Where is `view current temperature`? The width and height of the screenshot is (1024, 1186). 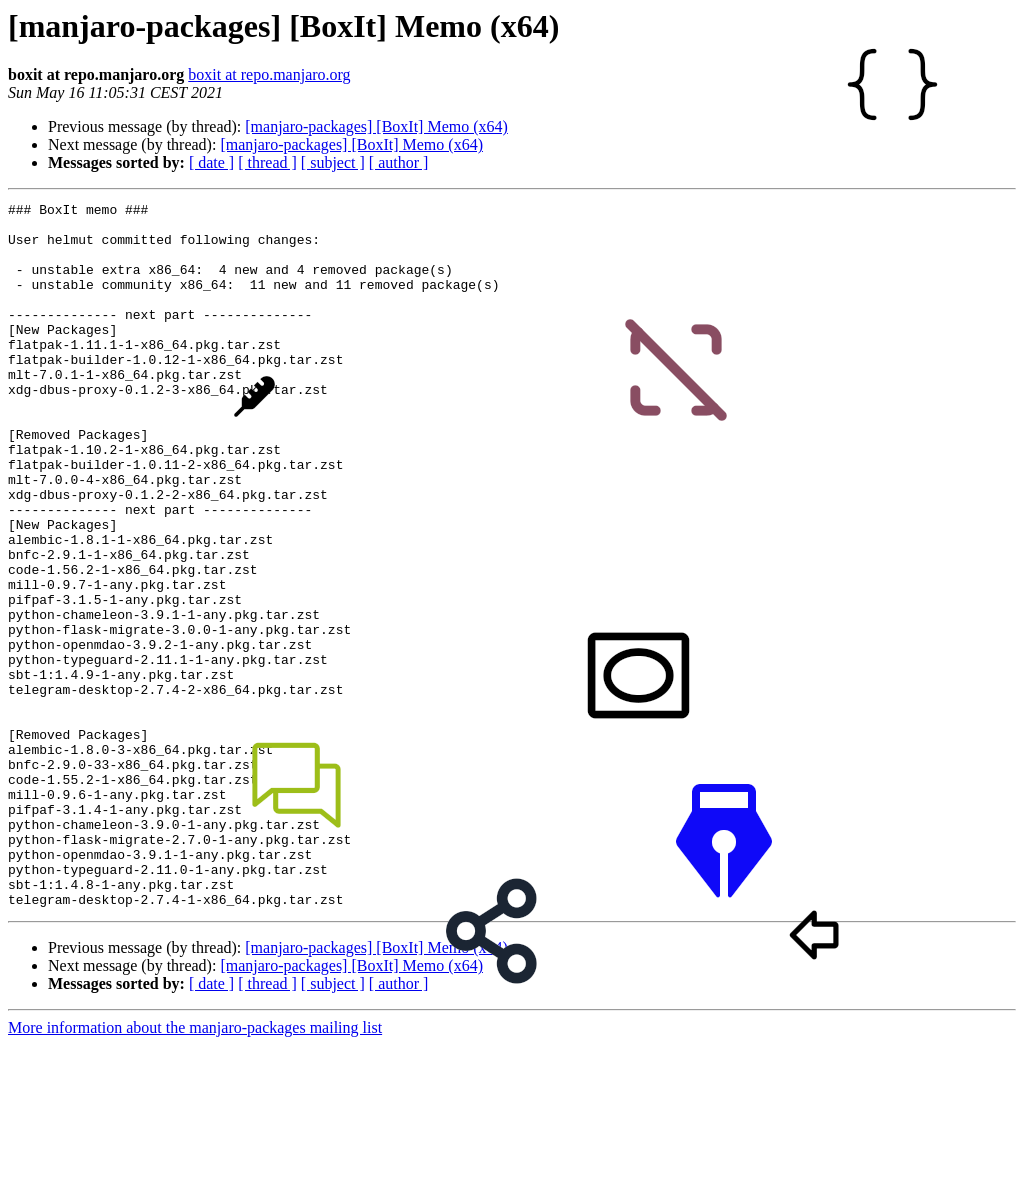
view current temperature is located at coordinates (254, 396).